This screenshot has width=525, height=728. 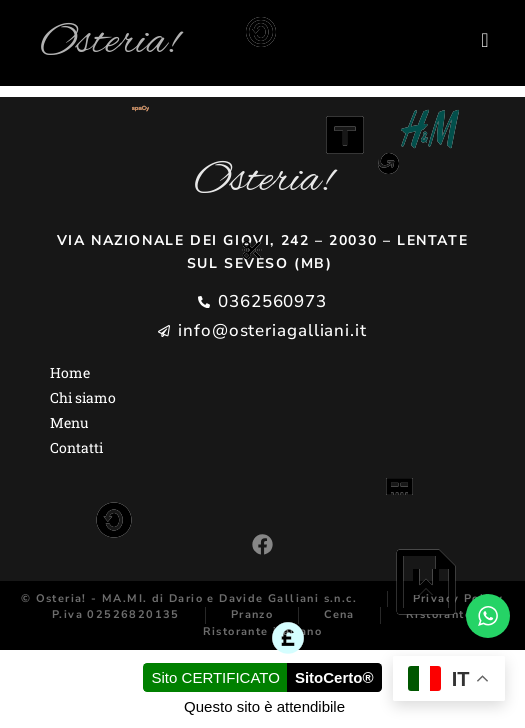 What do you see at coordinates (399, 486) in the screenshot?
I see `view RAM or memory usage` at bounding box center [399, 486].